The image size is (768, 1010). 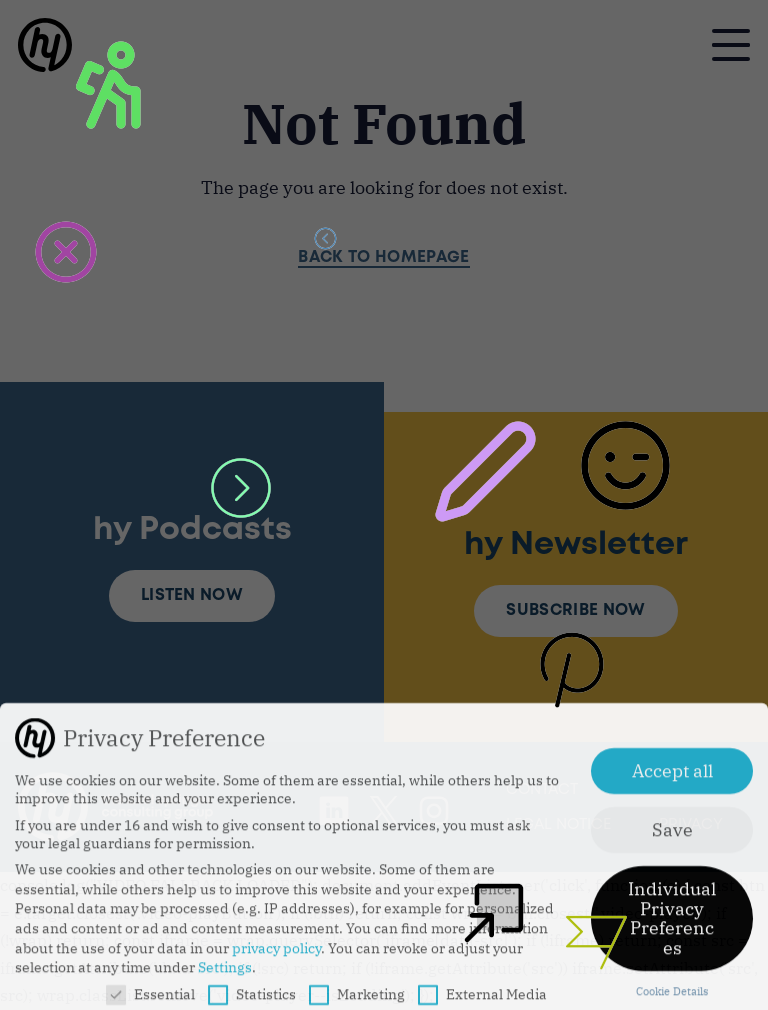 I want to click on insert a winking emoji into your message, so click(x=625, y=465).